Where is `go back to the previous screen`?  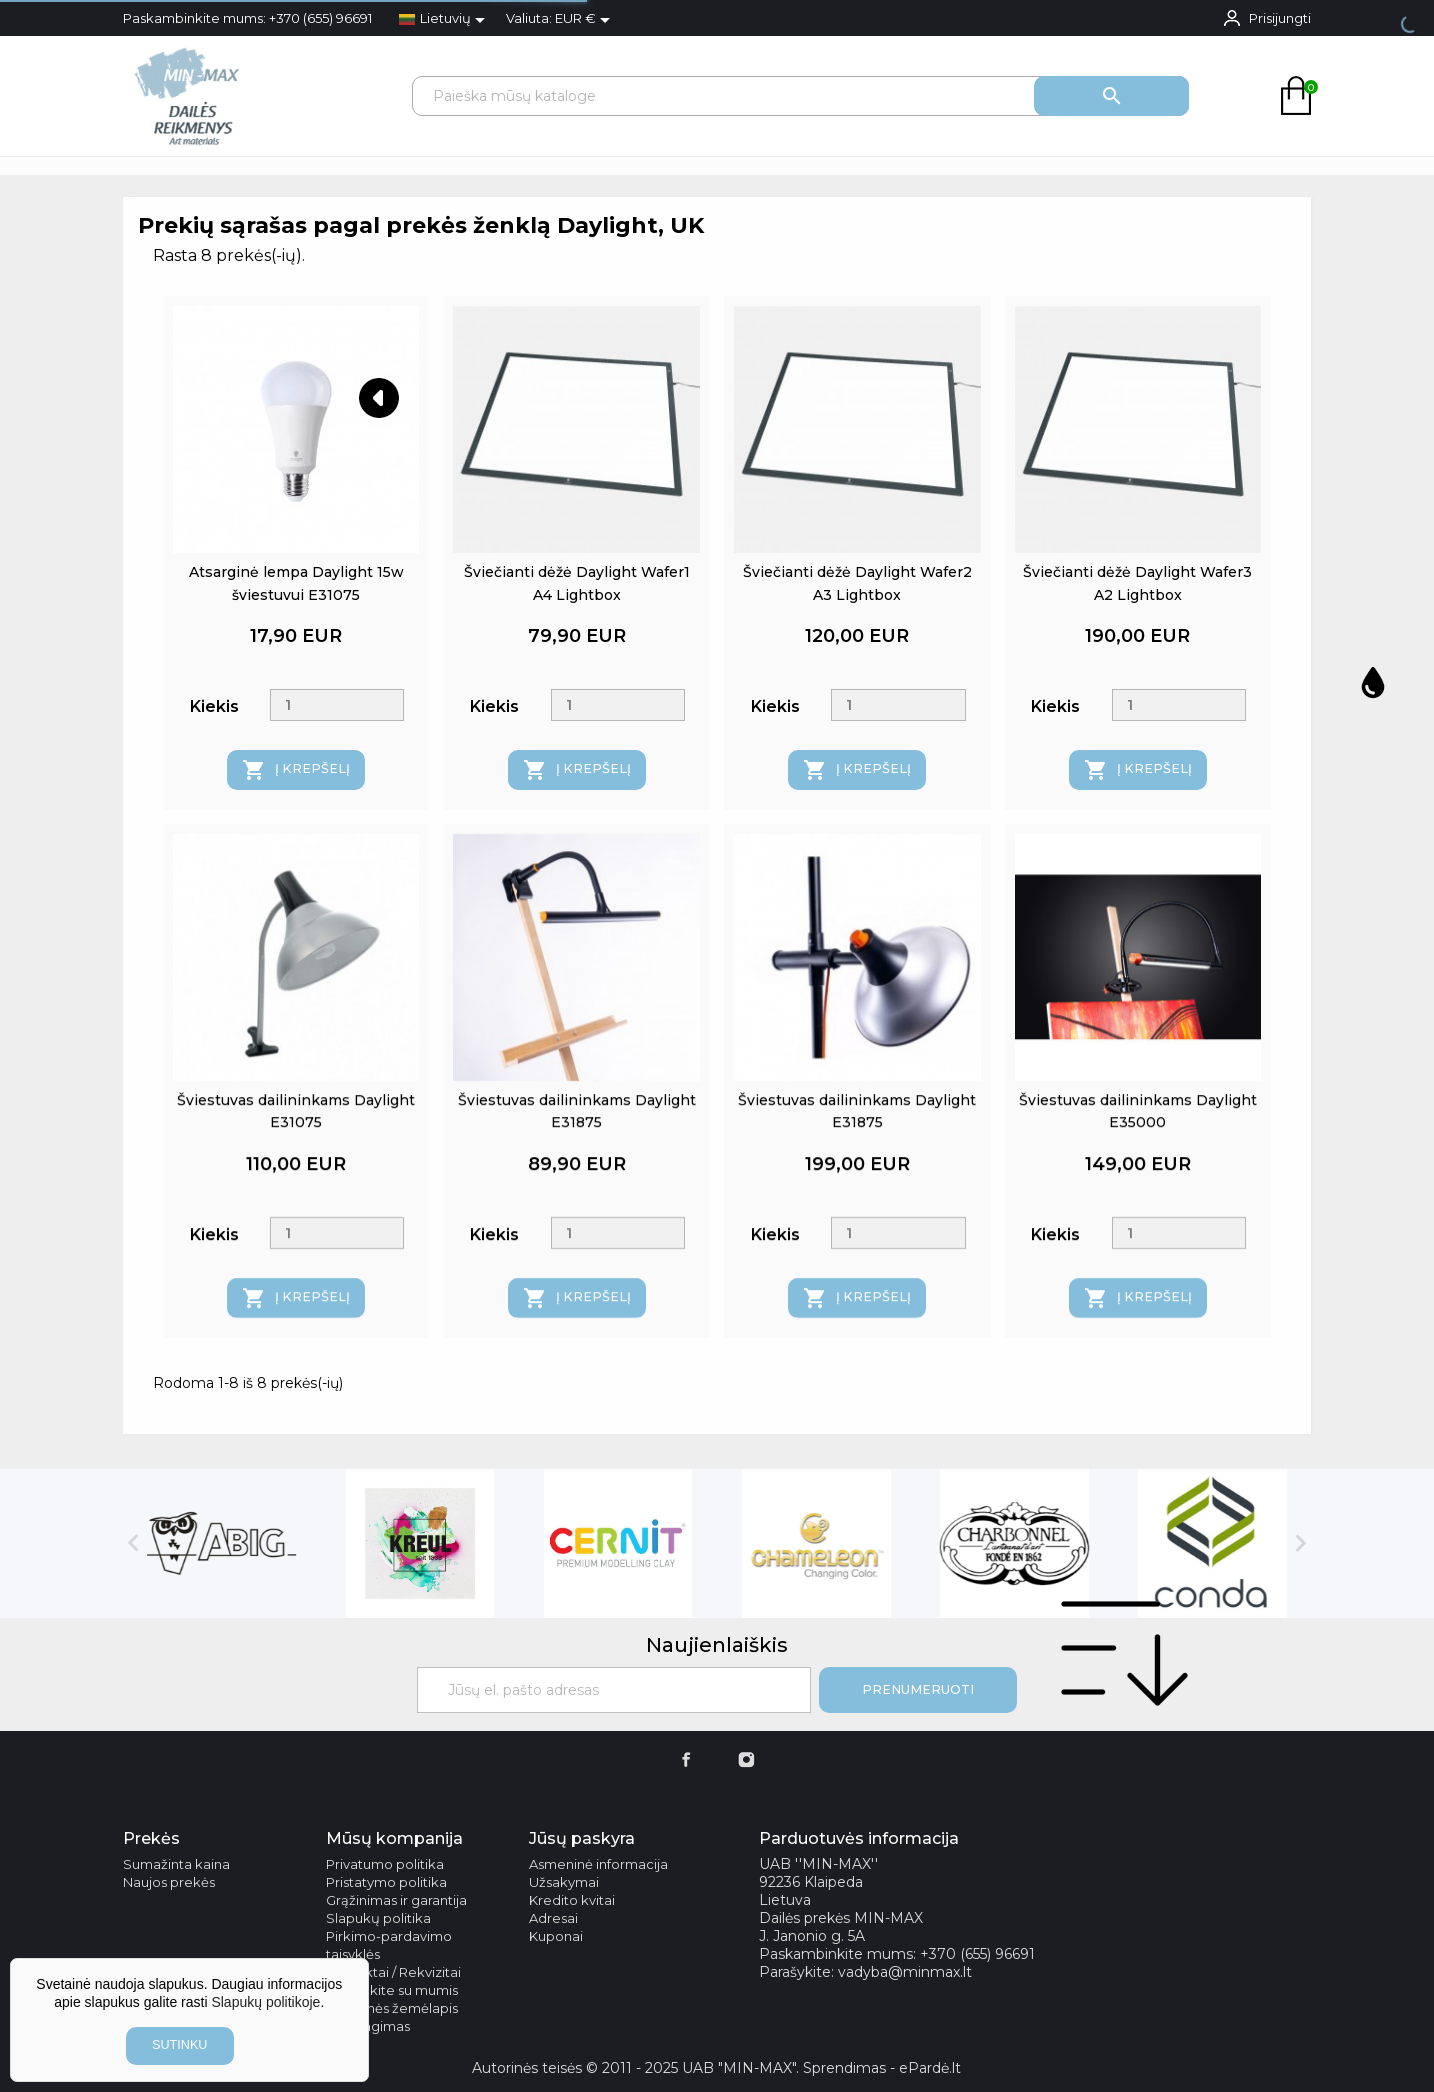 go back to the previous screen is located at coordinates (379, 398).